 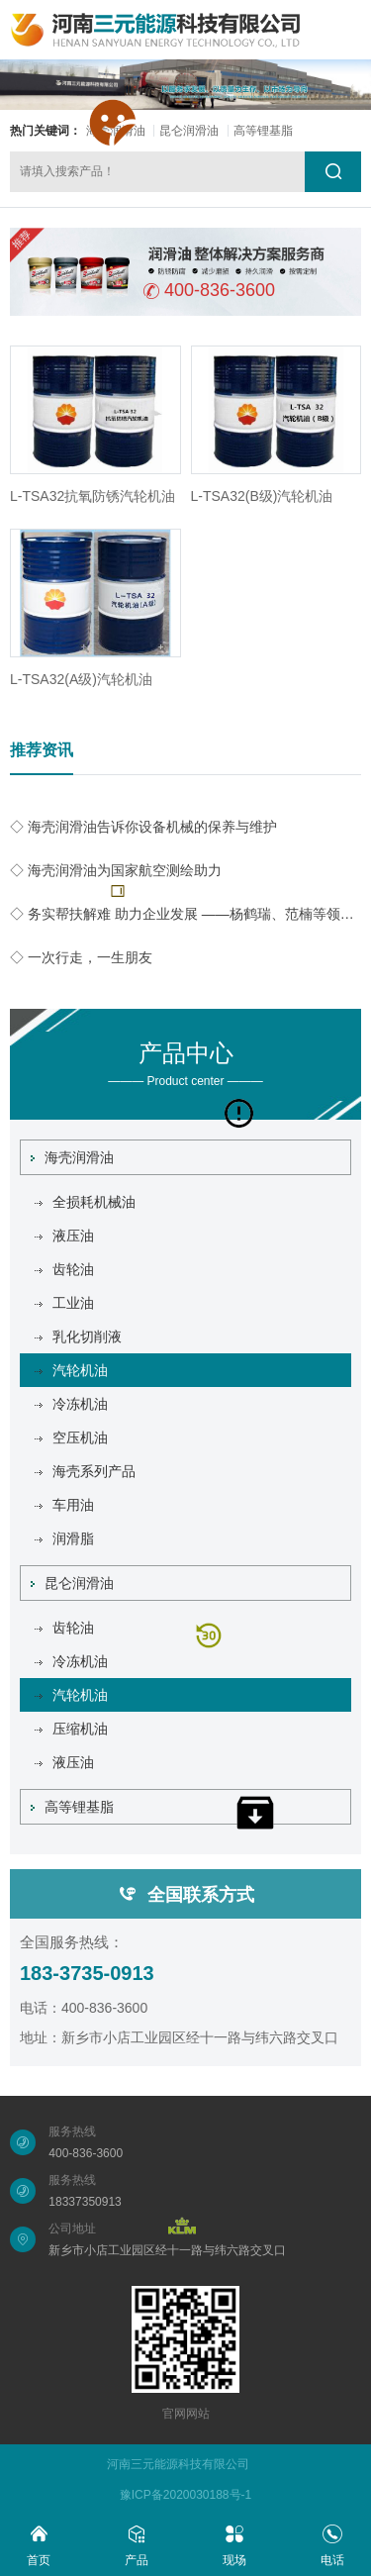 I want to click on add a sticker to your message, so click(x=113, y=123).